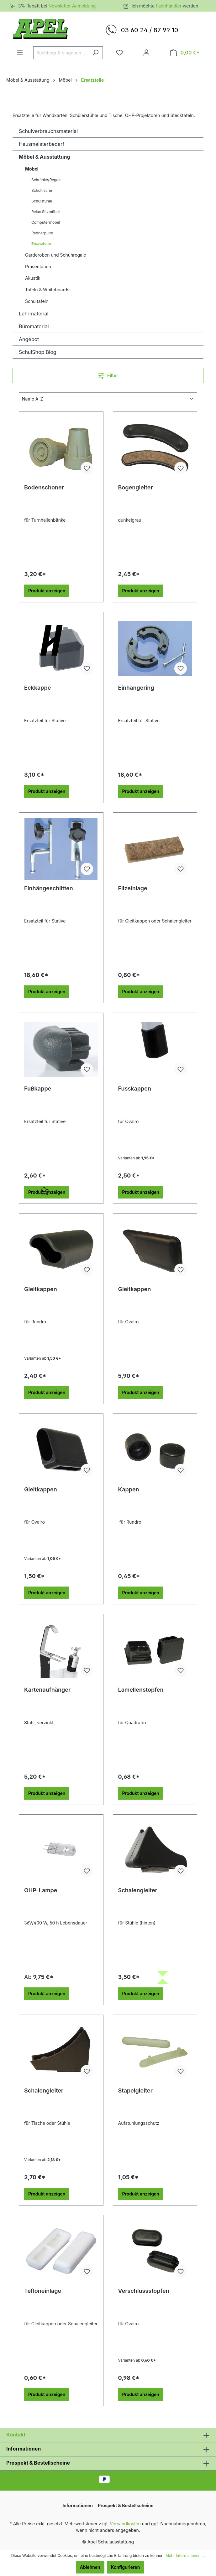 The height and width of the screenshot is (2576, 216). Describe the element at coordinates (162, 1977) in the screenshot. I see `collapse or contract content vertically` at that location.